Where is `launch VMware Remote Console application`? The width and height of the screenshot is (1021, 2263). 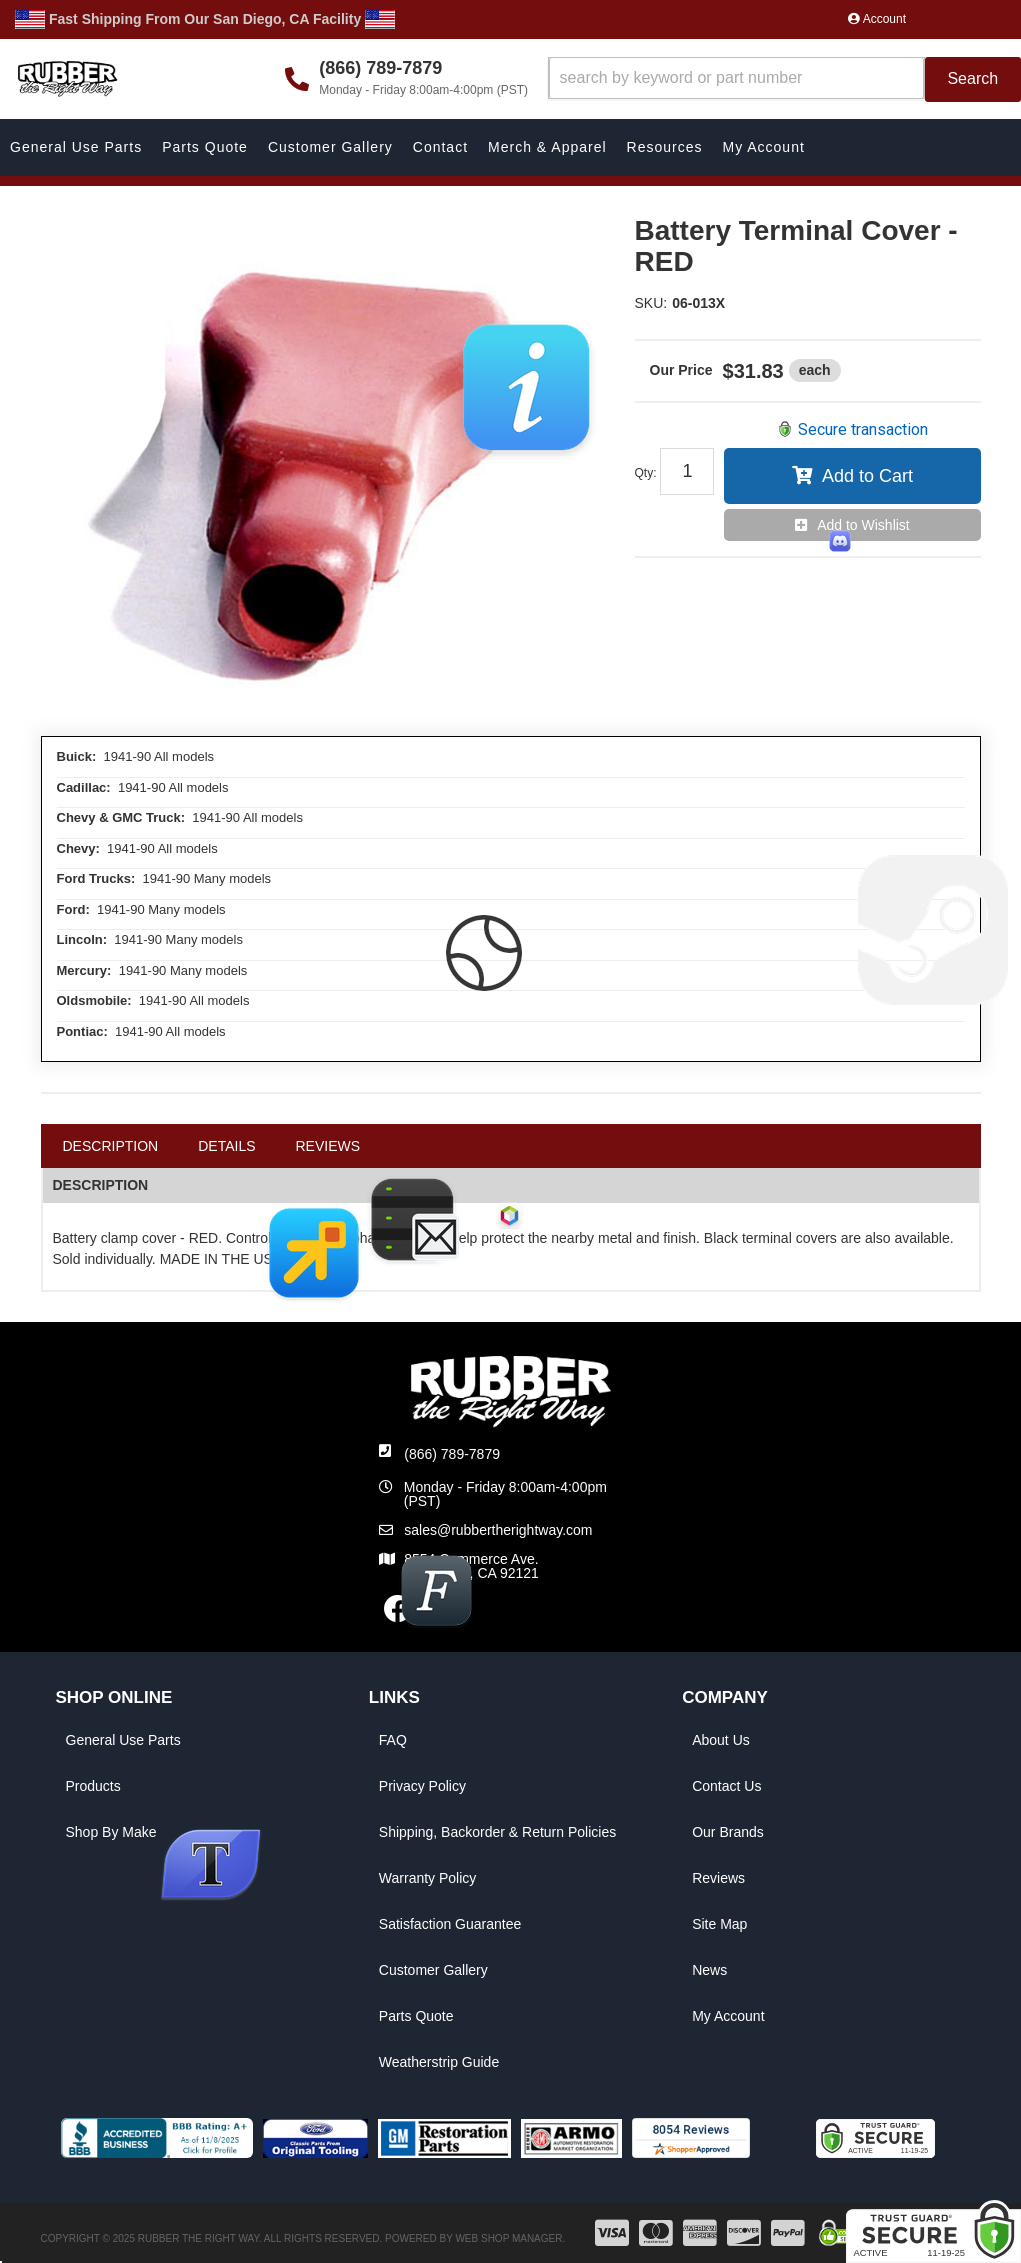 launch VMware Remote Console application is located at coordinates (314, 1253).